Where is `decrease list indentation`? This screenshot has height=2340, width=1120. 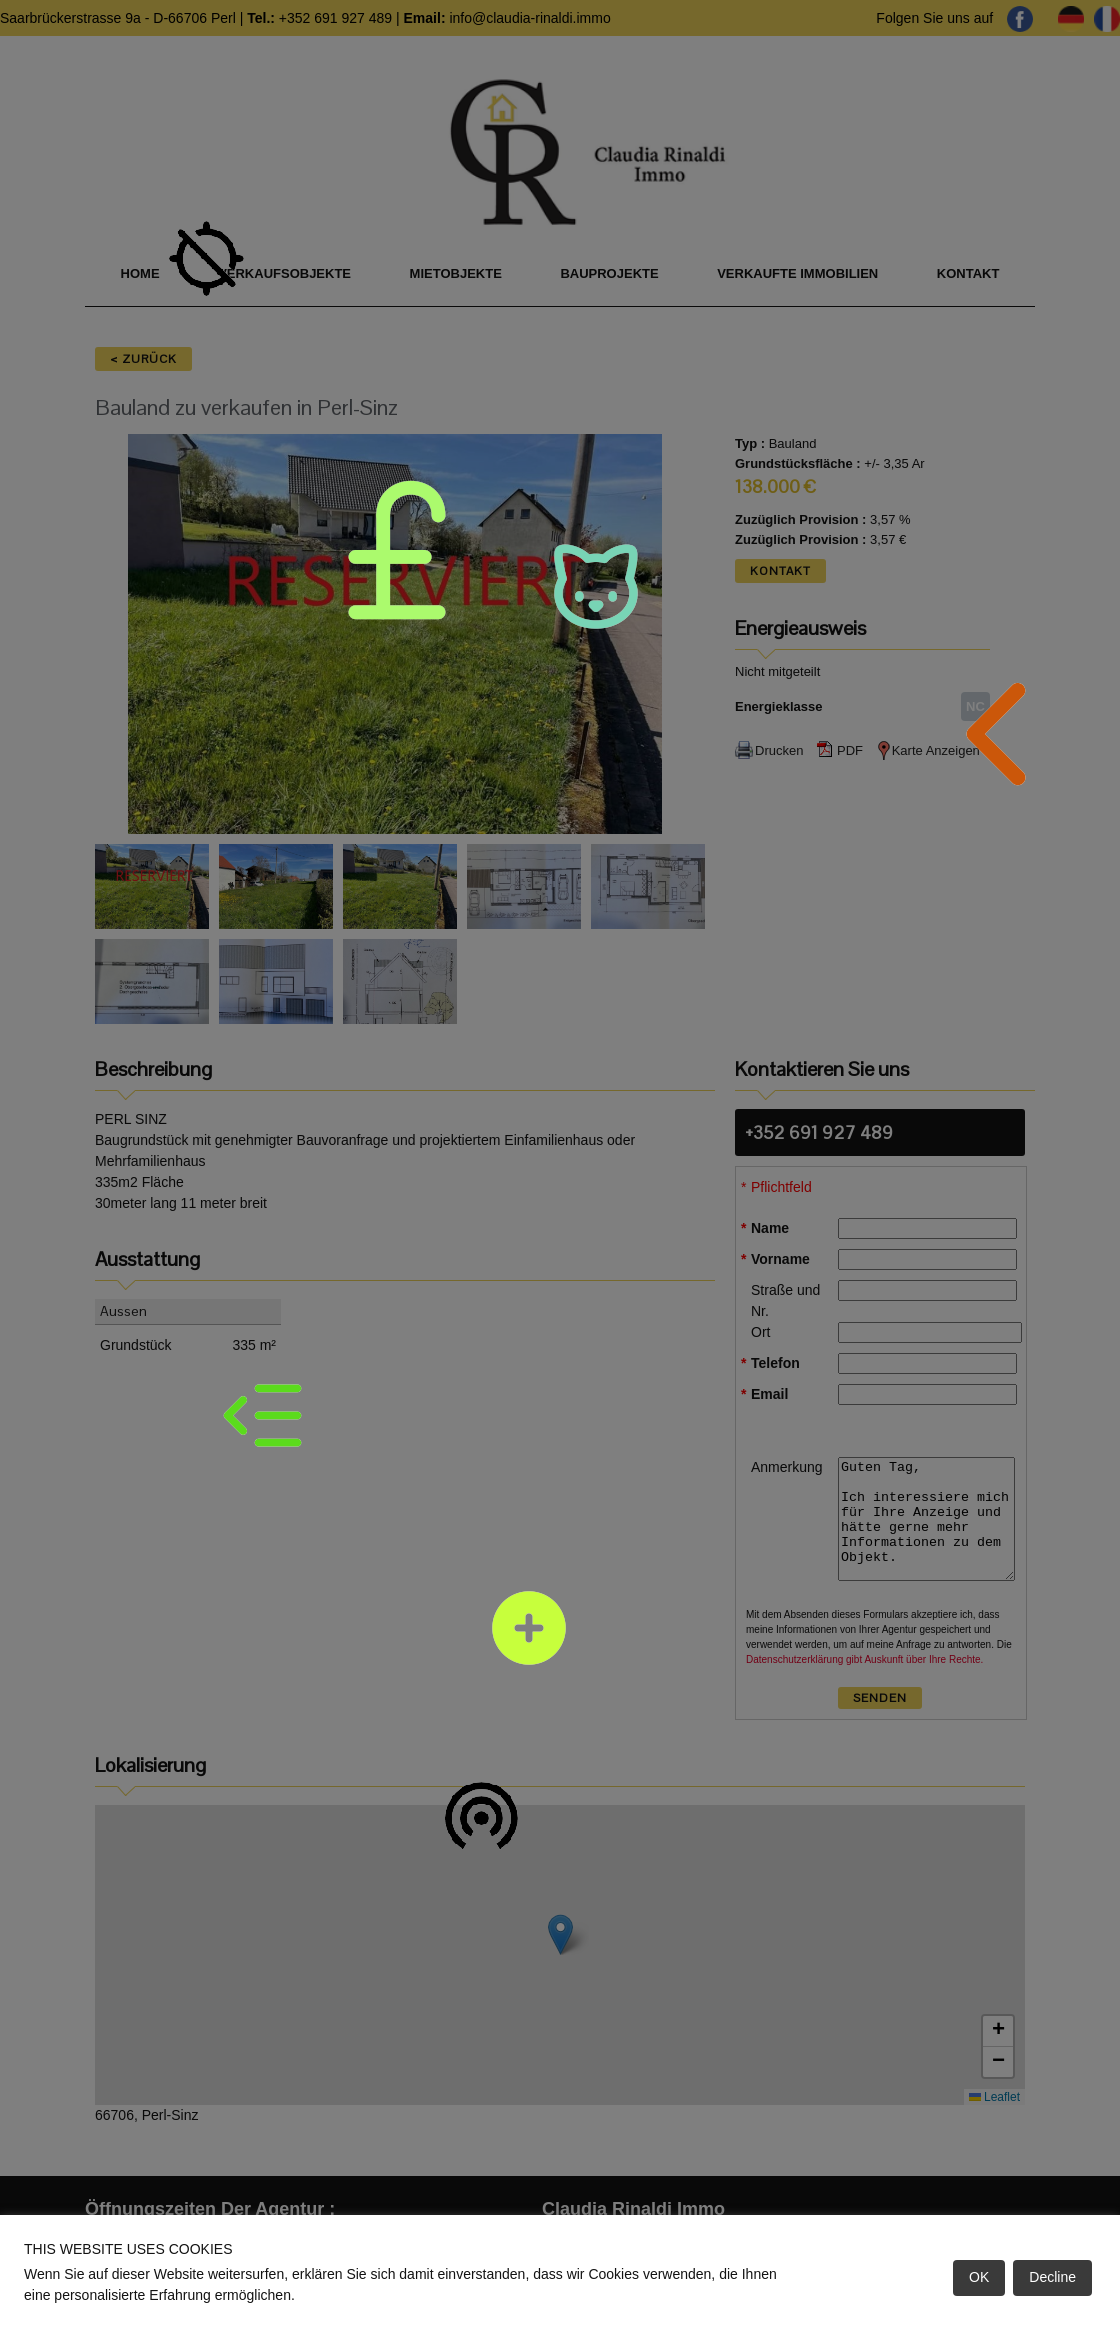 decrease list indentation is located at coordinates (262, 1415).